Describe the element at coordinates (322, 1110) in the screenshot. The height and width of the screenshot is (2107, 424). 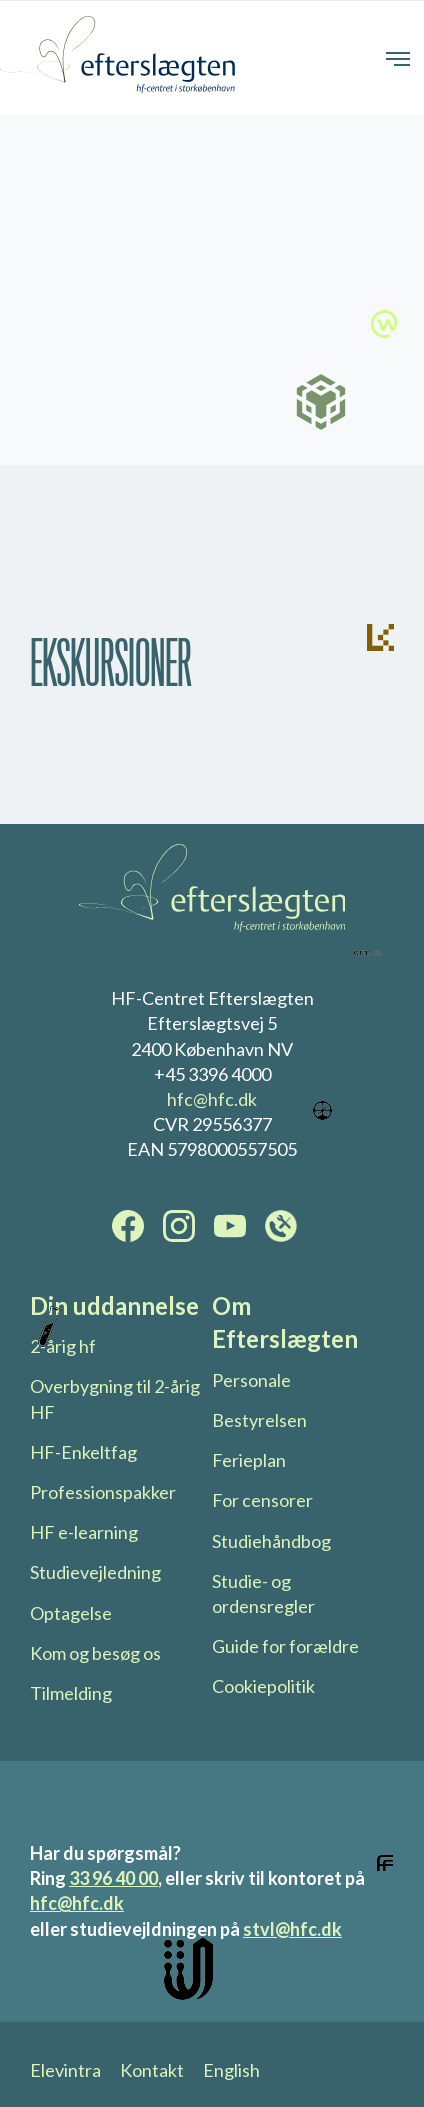
I see `open Roam Research app` at that location.